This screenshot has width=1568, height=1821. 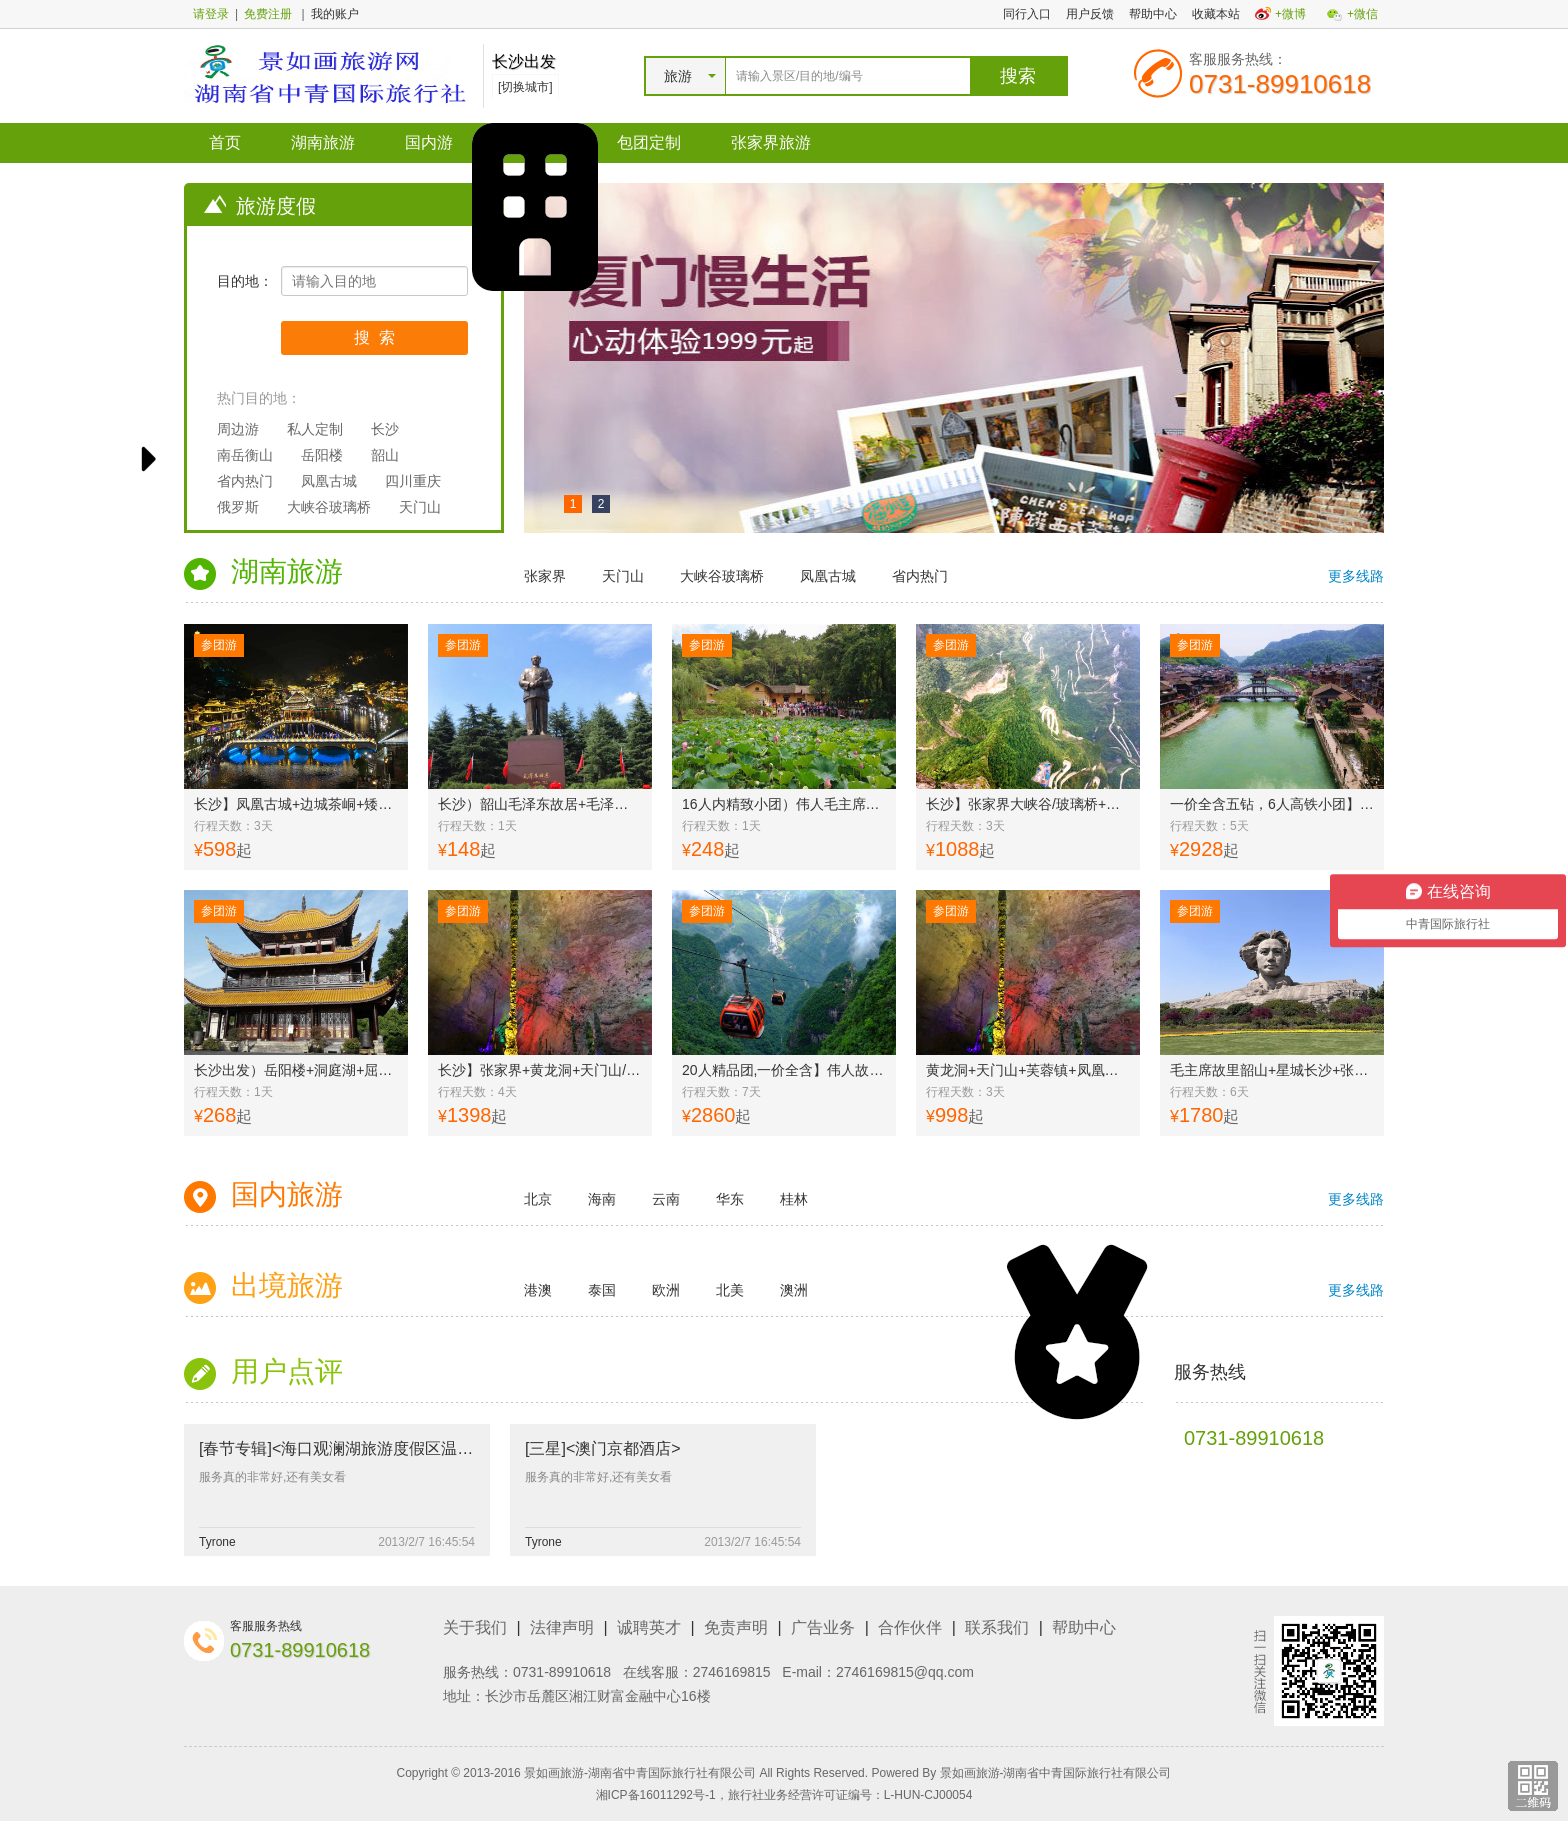 I want to click on view achievements or awards, so click(x=1077, y=1336).